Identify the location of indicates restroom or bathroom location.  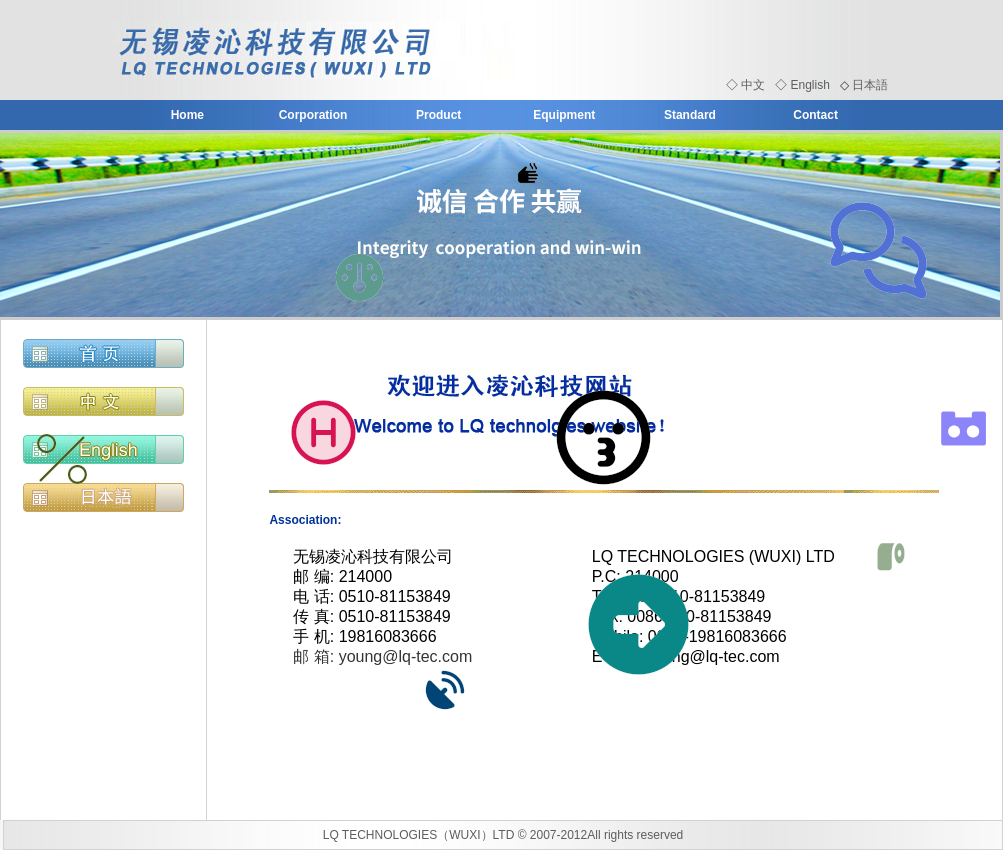
(891, 555).